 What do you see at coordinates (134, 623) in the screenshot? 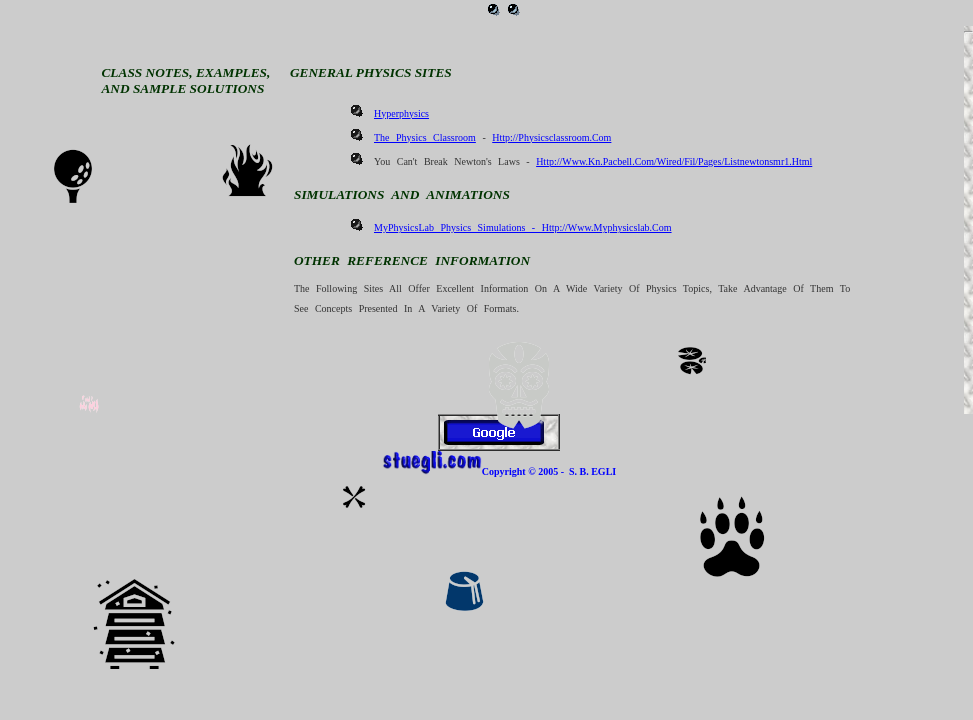
I see `access beekeeping or apiary features` at bounding box center [134, 623].